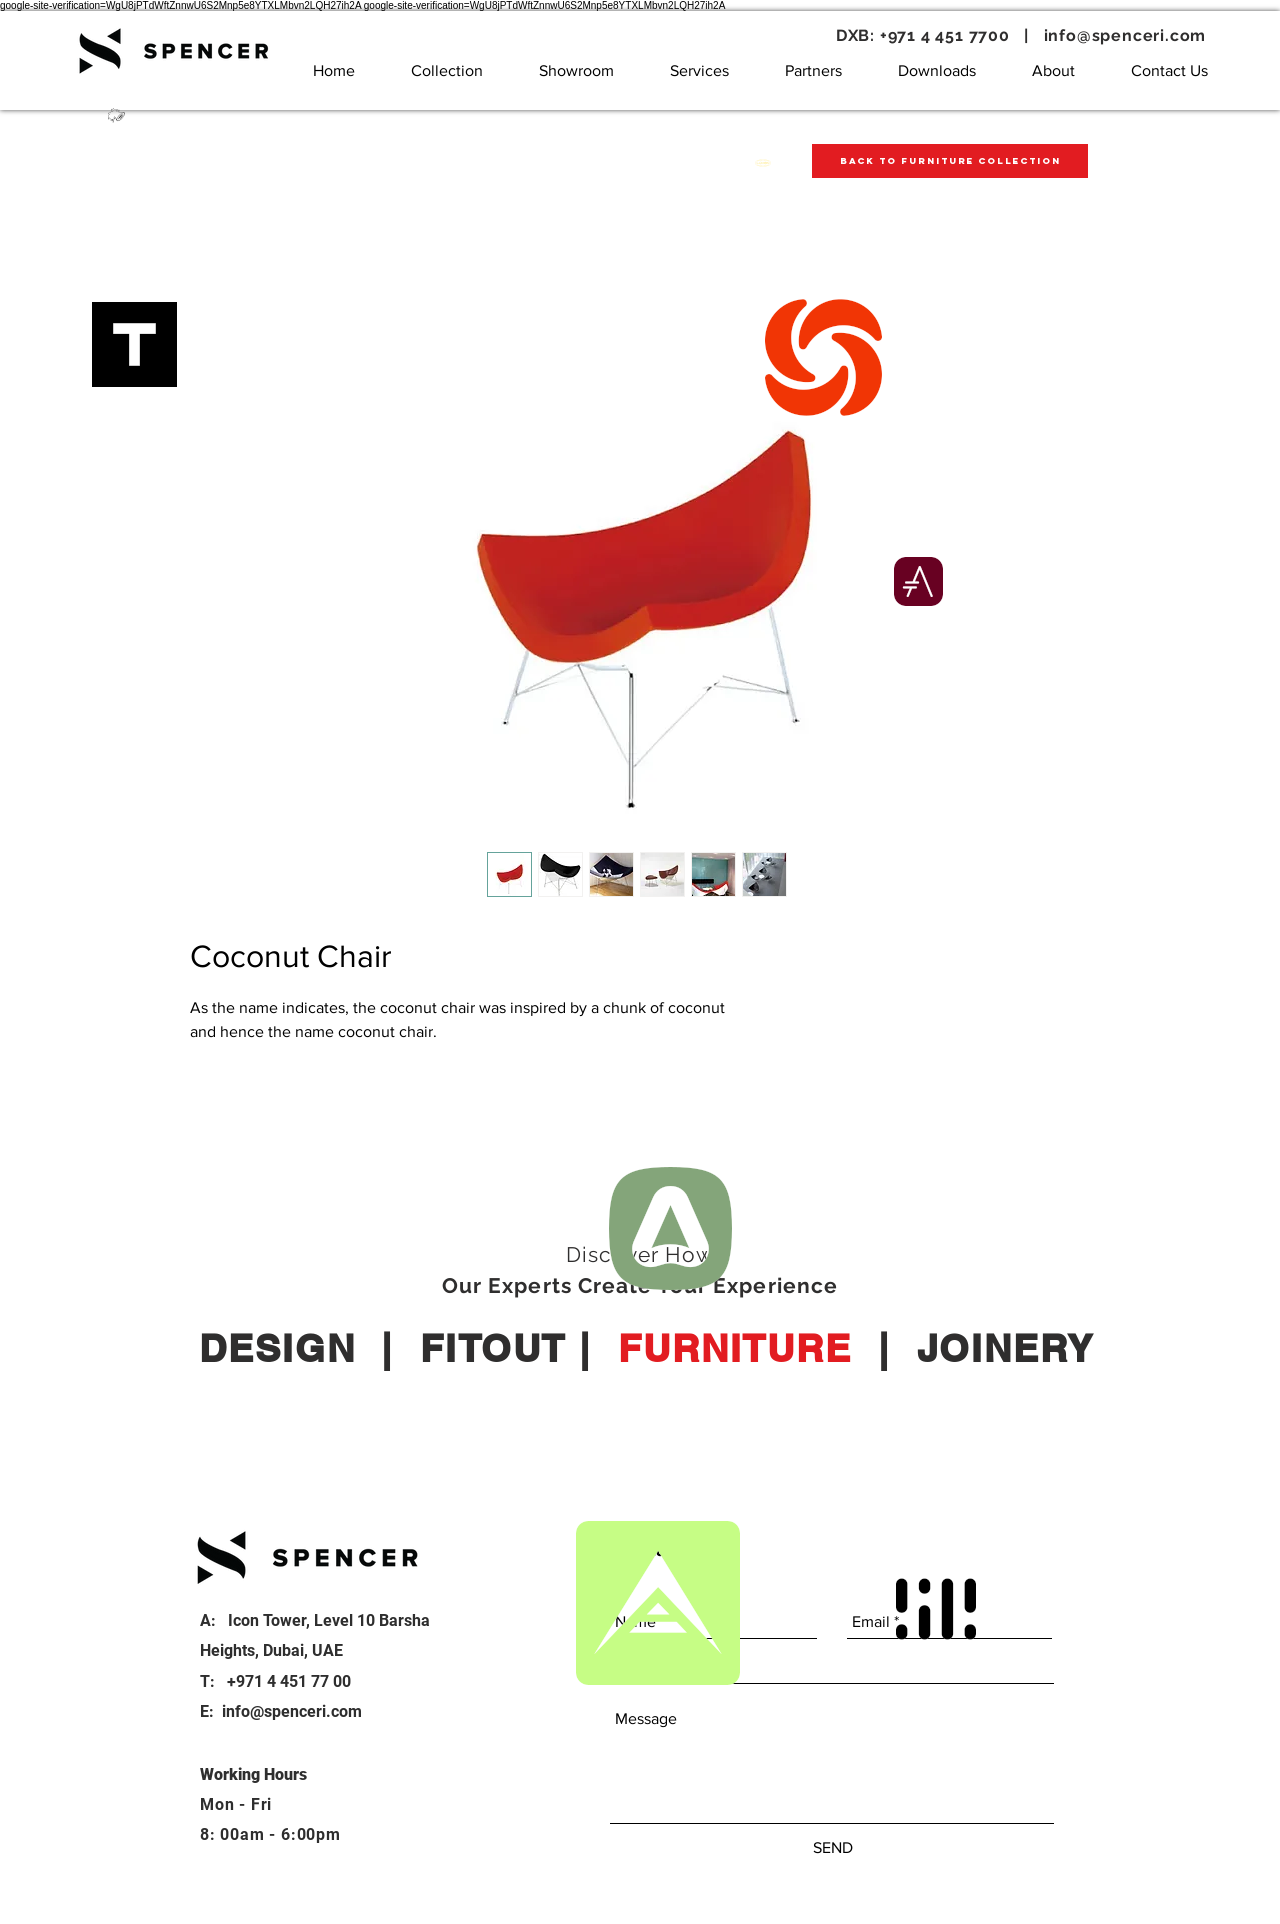  I want to click on ark ecosystem logo, so click(658, 1603).